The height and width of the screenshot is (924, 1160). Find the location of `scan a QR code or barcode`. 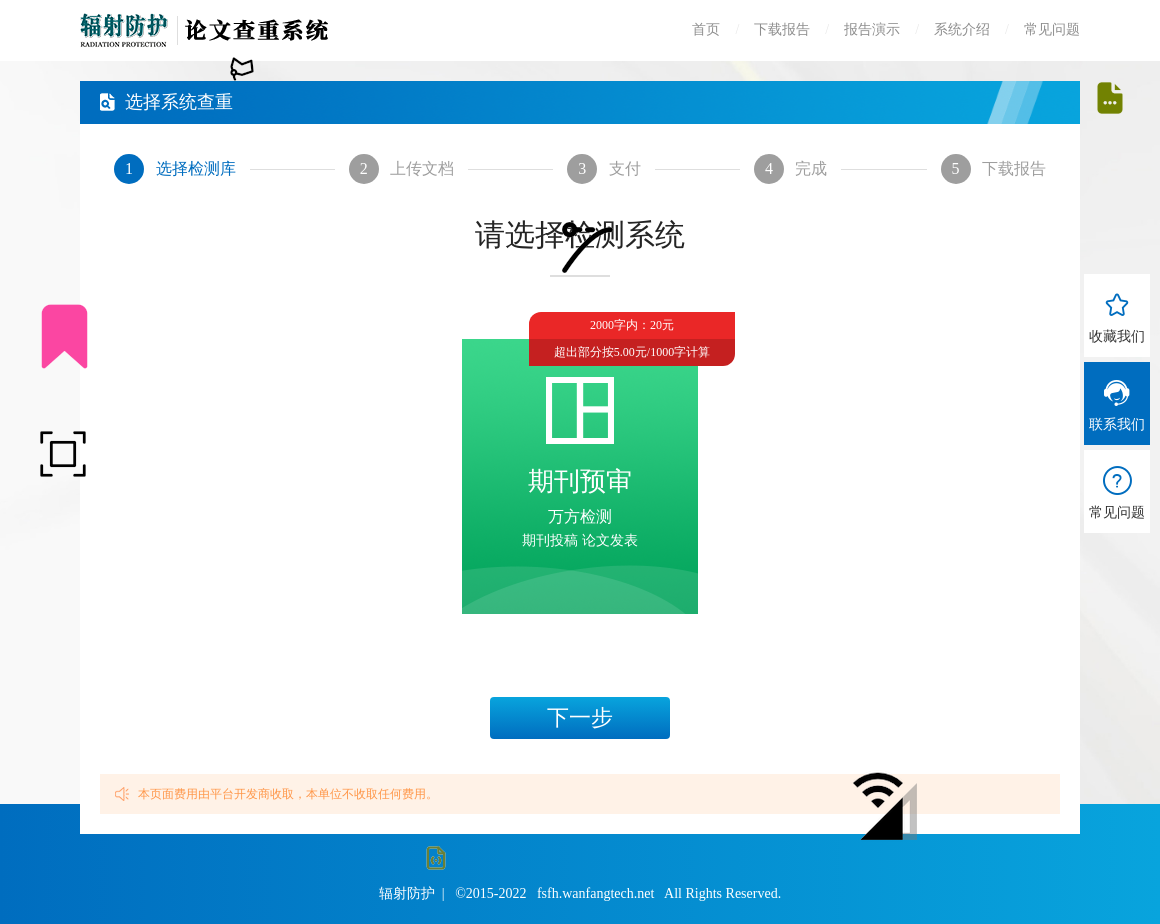

scan a QR code or barcode is located at coordinates (63, 454).